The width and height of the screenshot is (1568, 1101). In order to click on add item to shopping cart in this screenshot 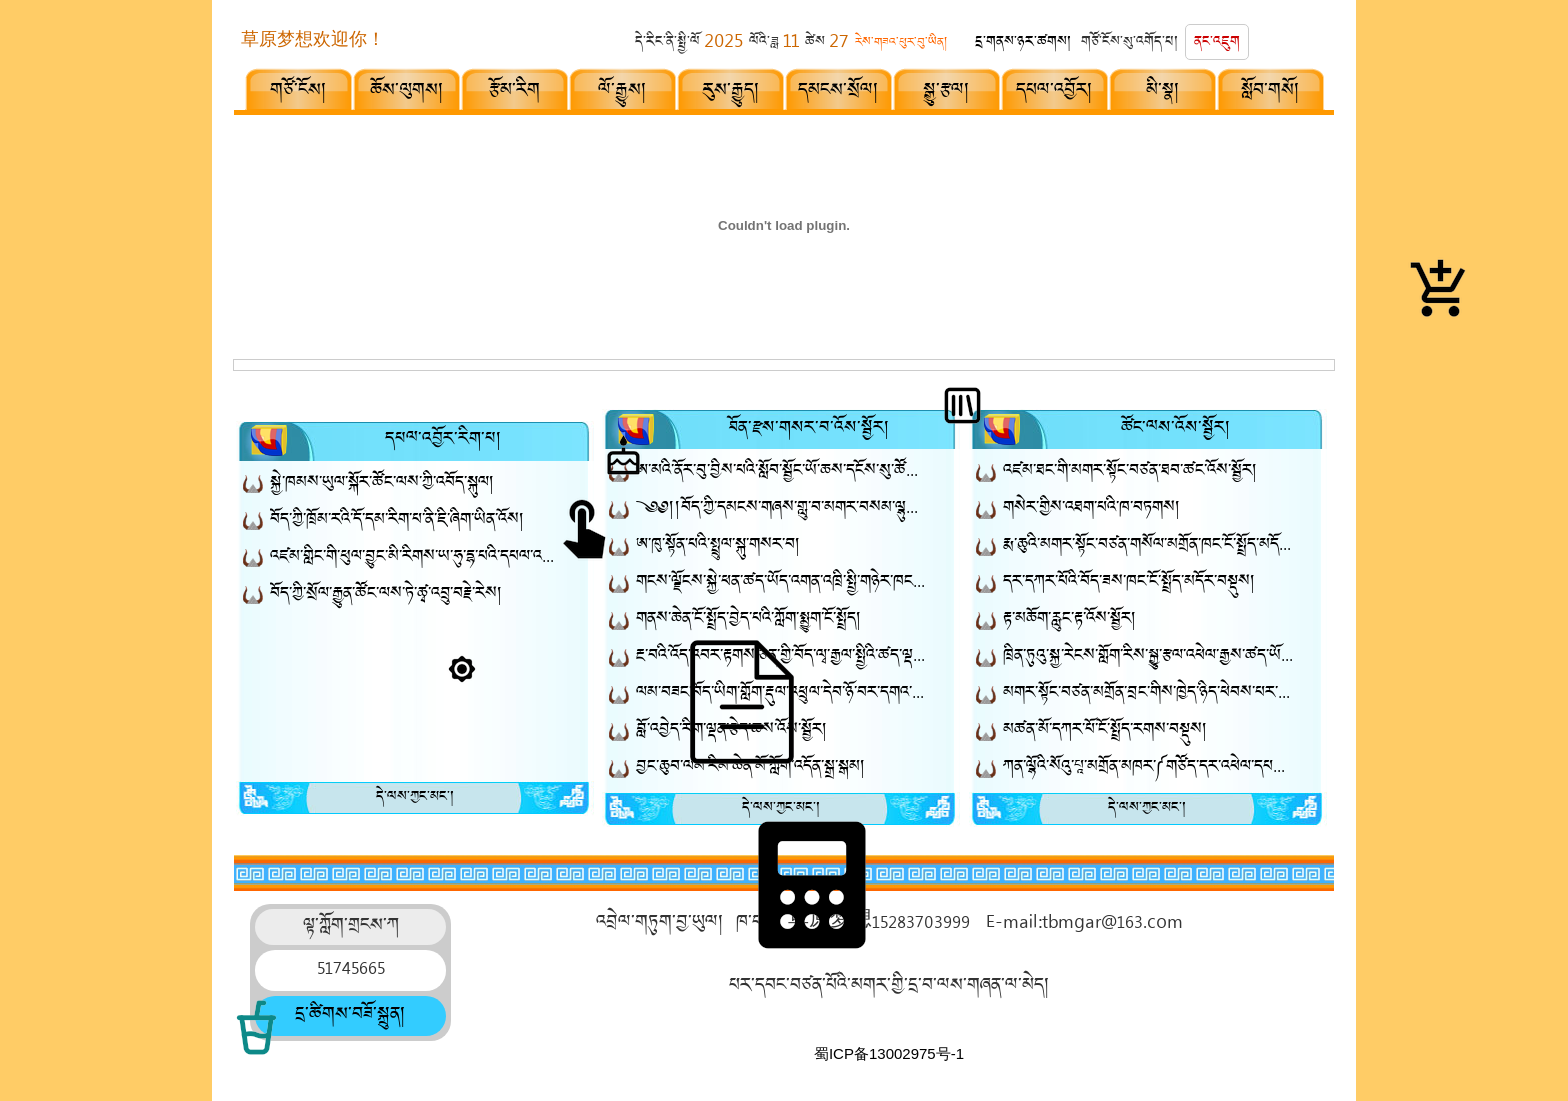, I will do `click(1440, 289)`.